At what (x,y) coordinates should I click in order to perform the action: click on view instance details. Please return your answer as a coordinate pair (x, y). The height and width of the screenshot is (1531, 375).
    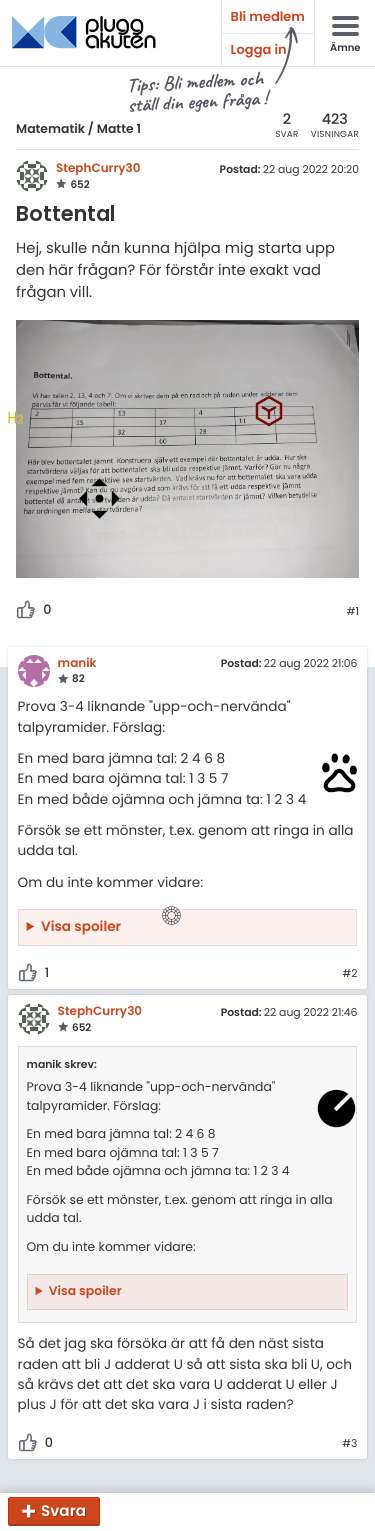
    Looking at the image, I should click on (269, 411).